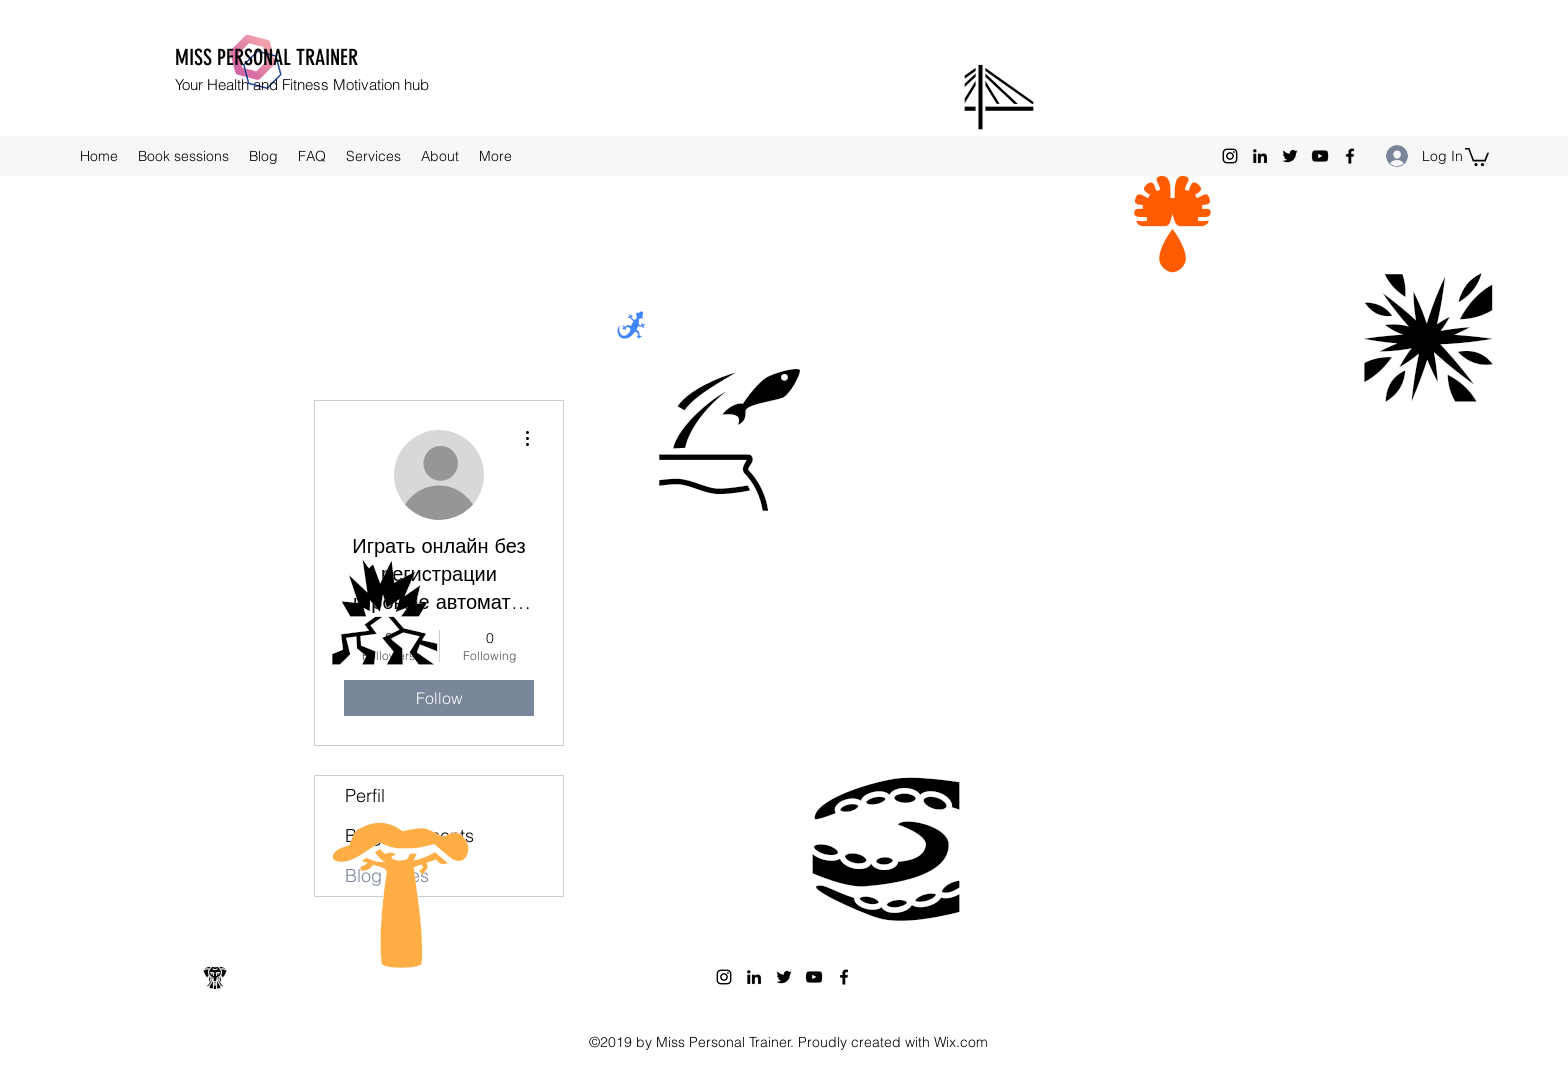 This screenshot has height=1087, width=1568. What do you see at coordinates (631, 325) in the screenshot?
I see `gecko or lizard character in a game interface` at bounding box center [631, 325].